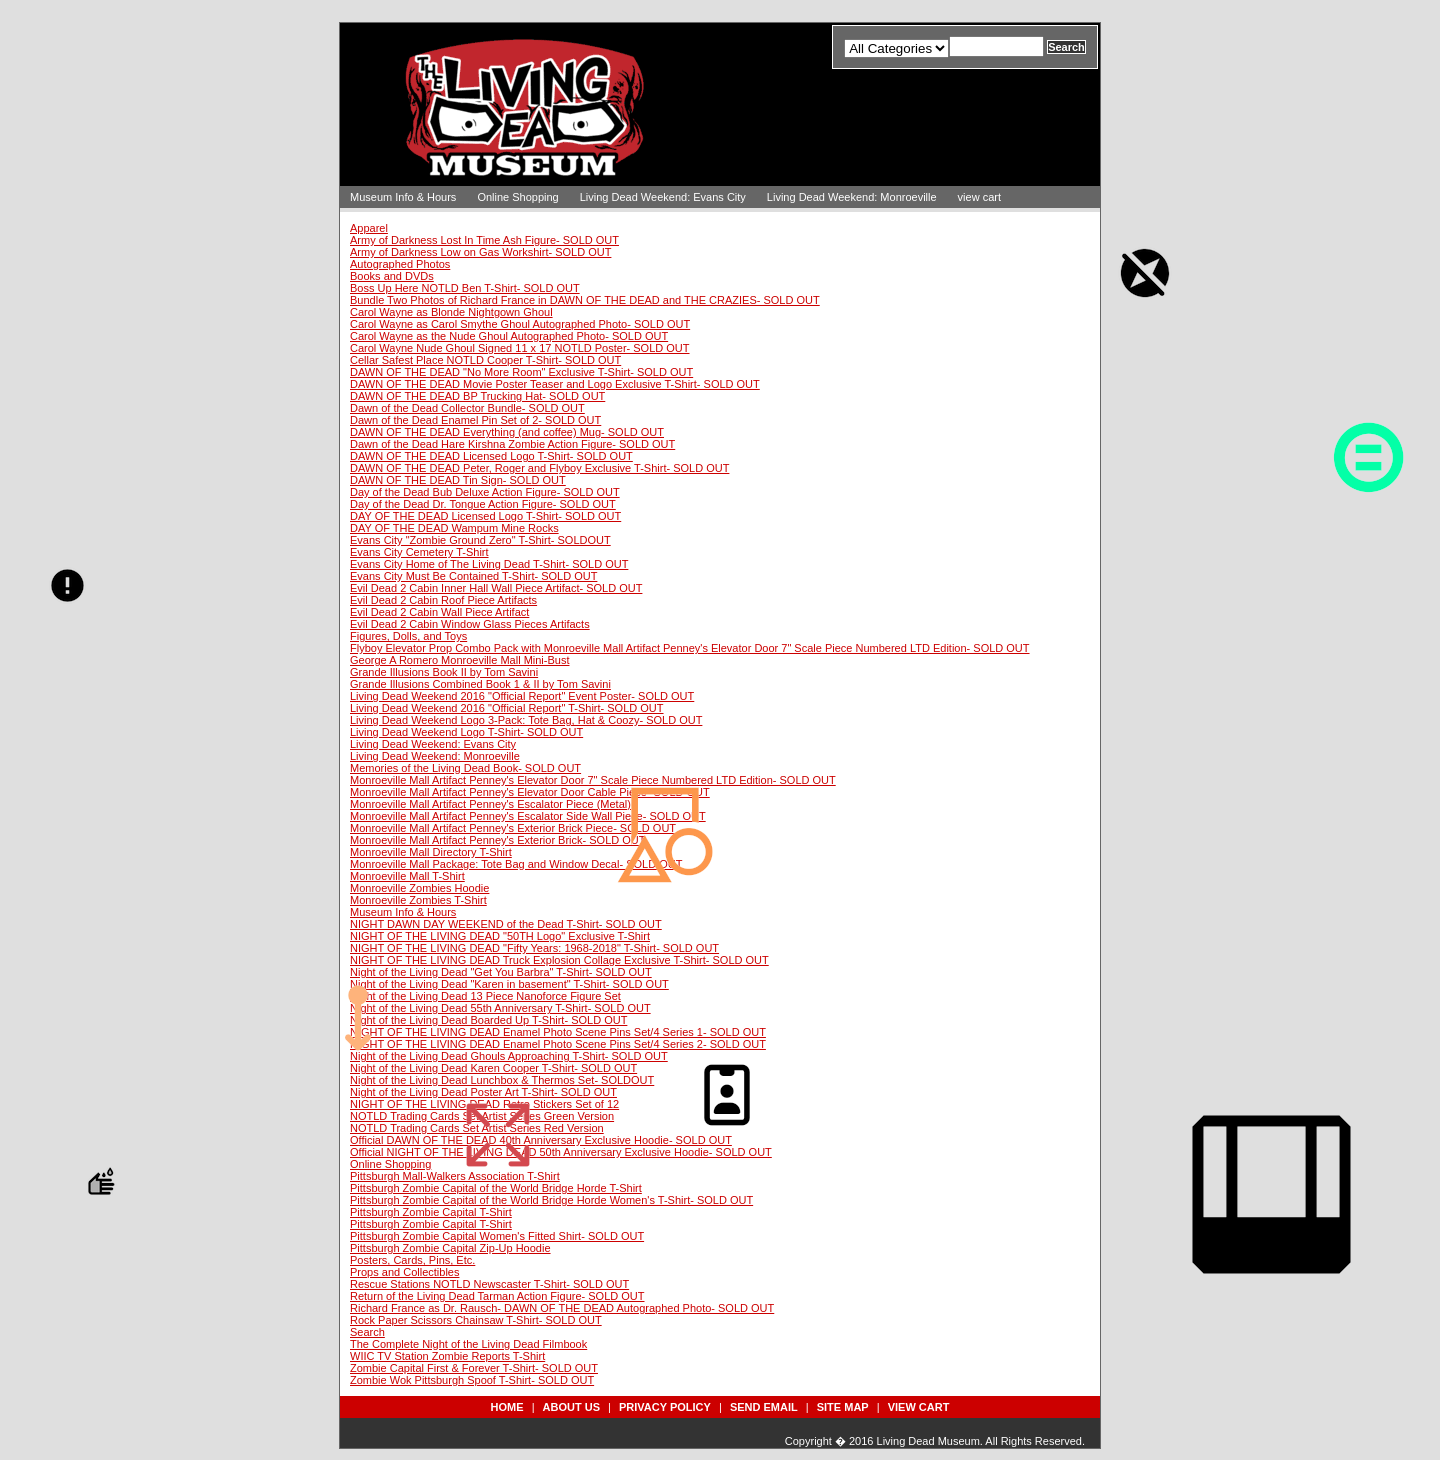 This screenshot has height=1460, width=1440. What do you see at coordinates (358, 1018) in the screenshot?
I see `scroll down or view more content` at bounding box center [358, 1018].